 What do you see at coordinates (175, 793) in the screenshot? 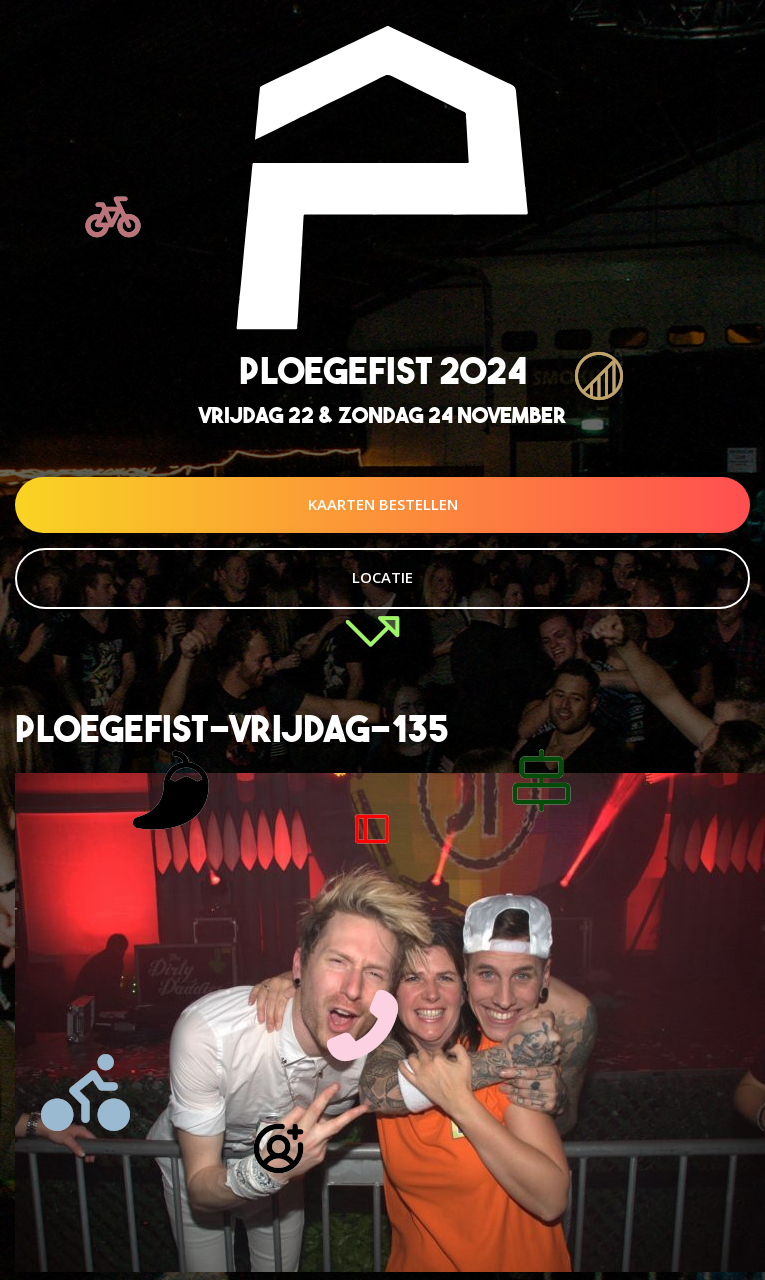
I see `indicates spicy or hot food option` at bounding box center [175, 793].